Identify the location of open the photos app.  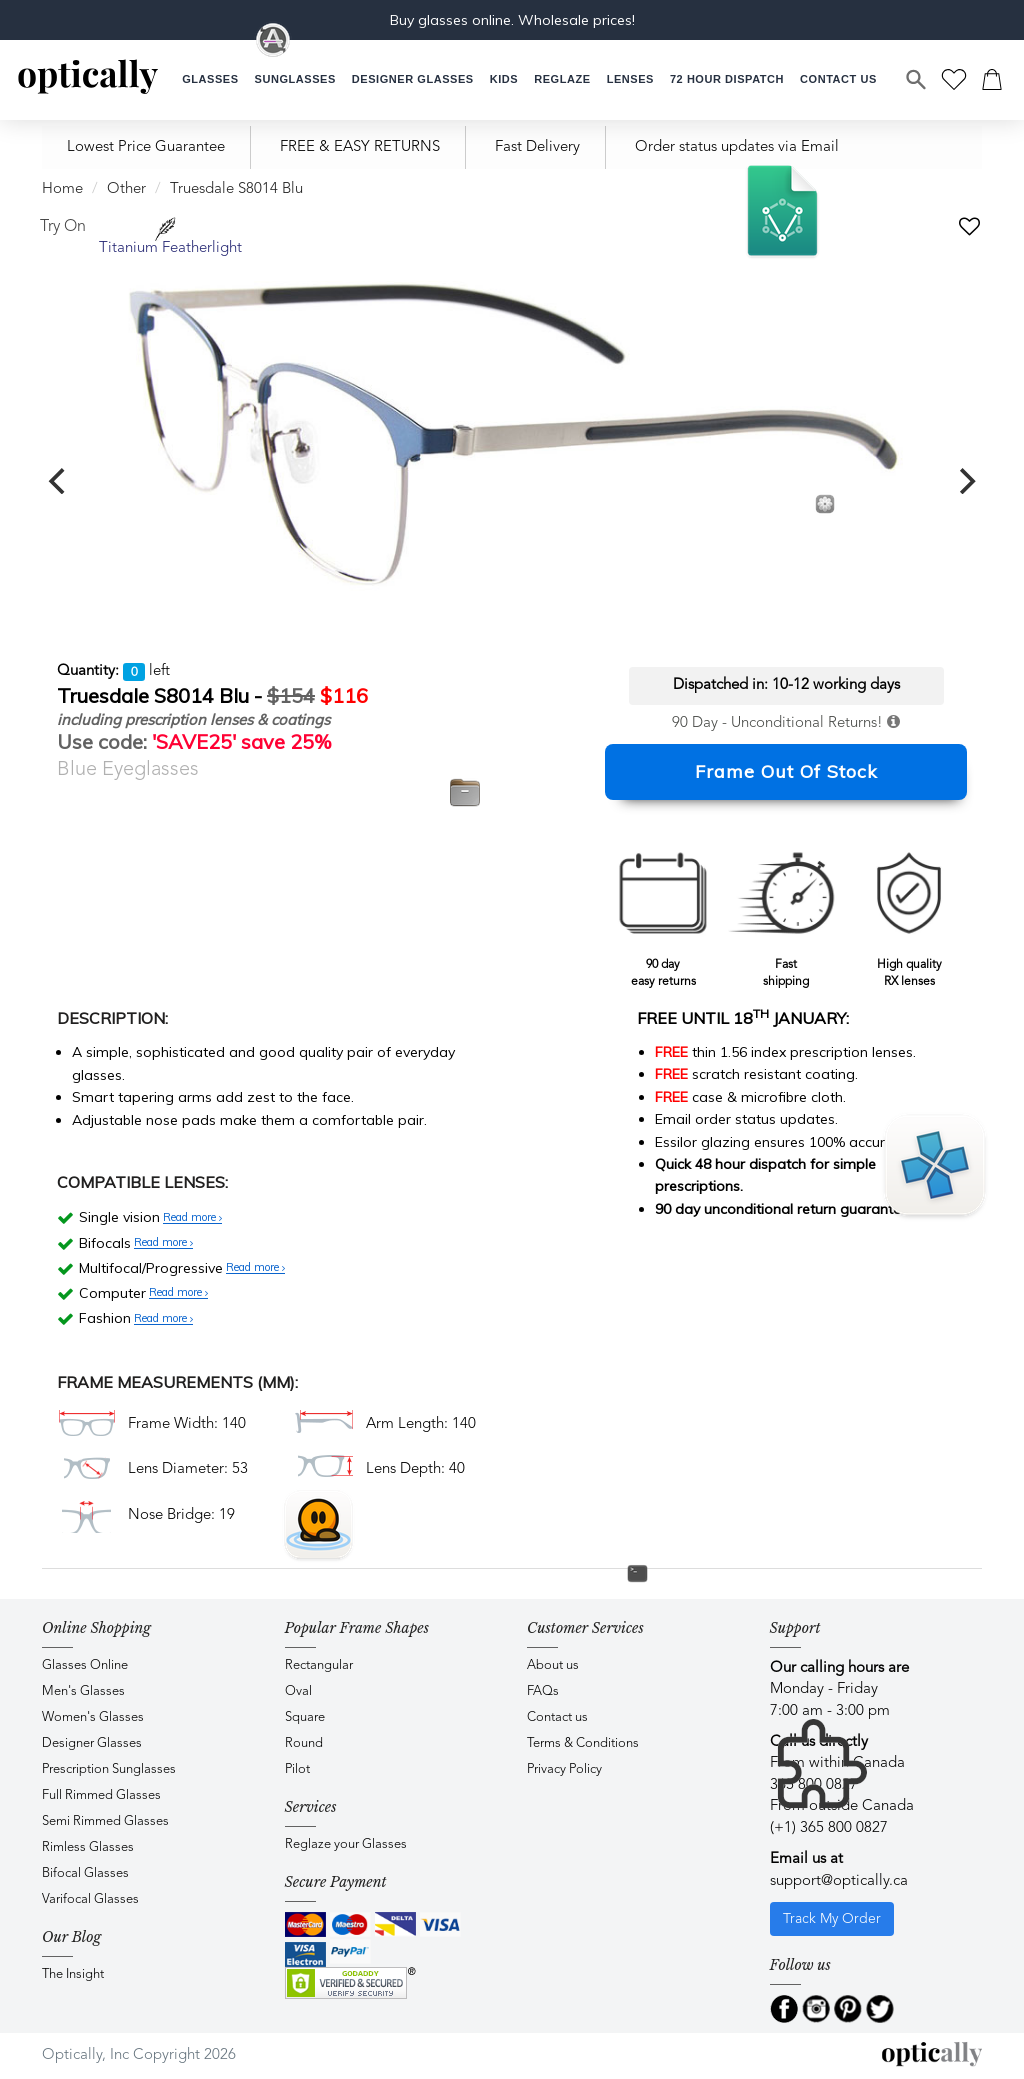
(825, 504).